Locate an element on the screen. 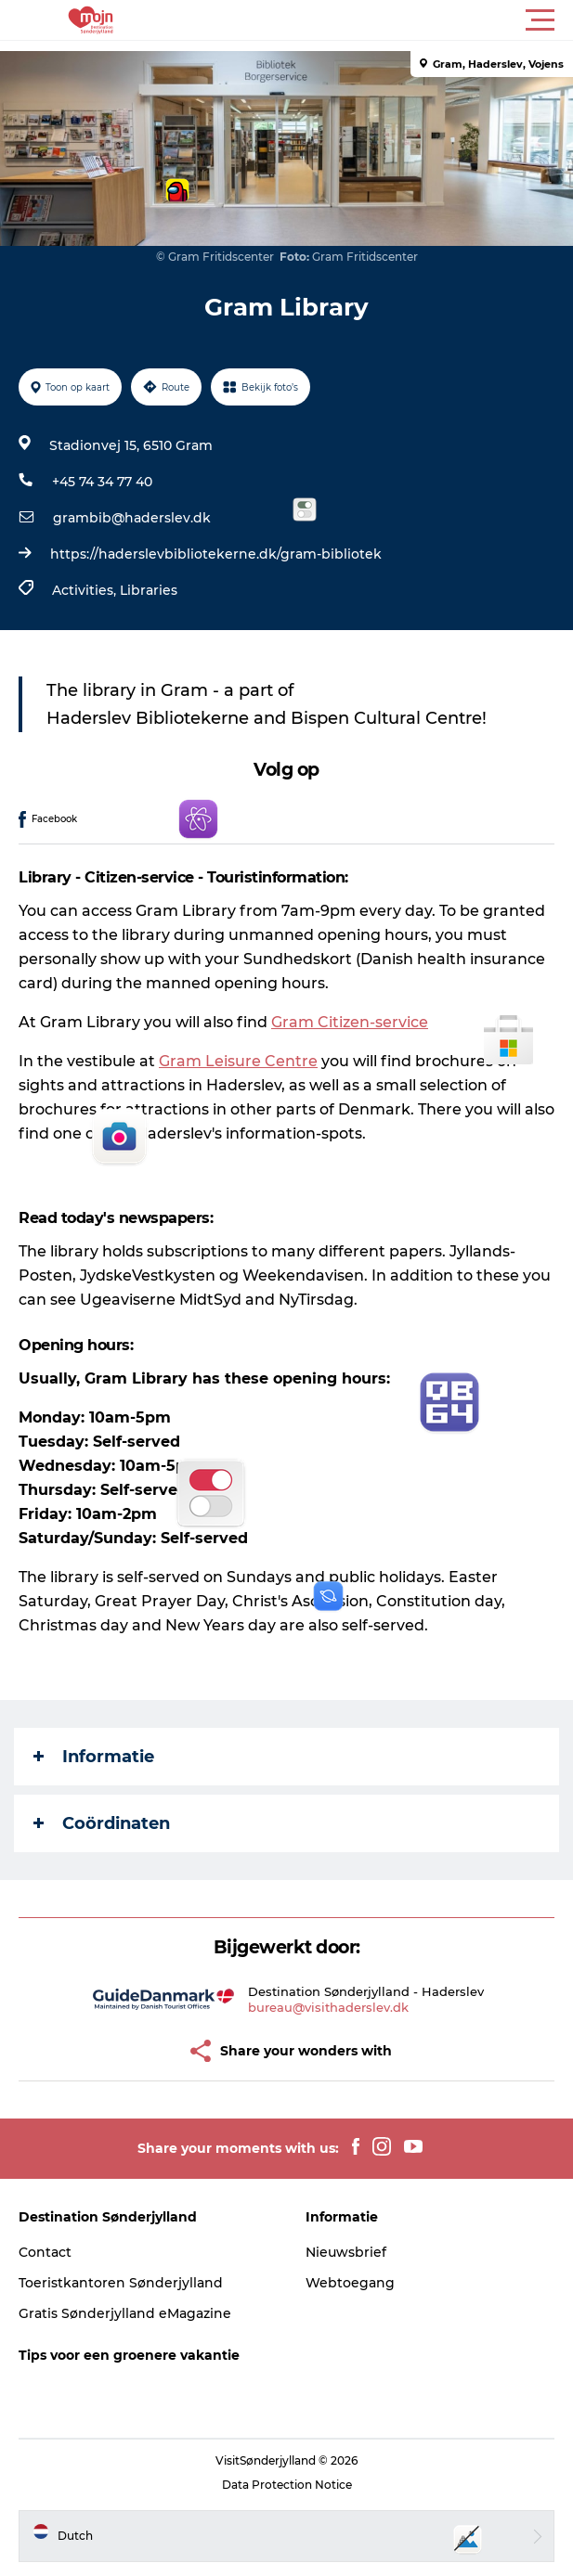  open simplescreenrecorder app is located at coordinates (119, 1136).